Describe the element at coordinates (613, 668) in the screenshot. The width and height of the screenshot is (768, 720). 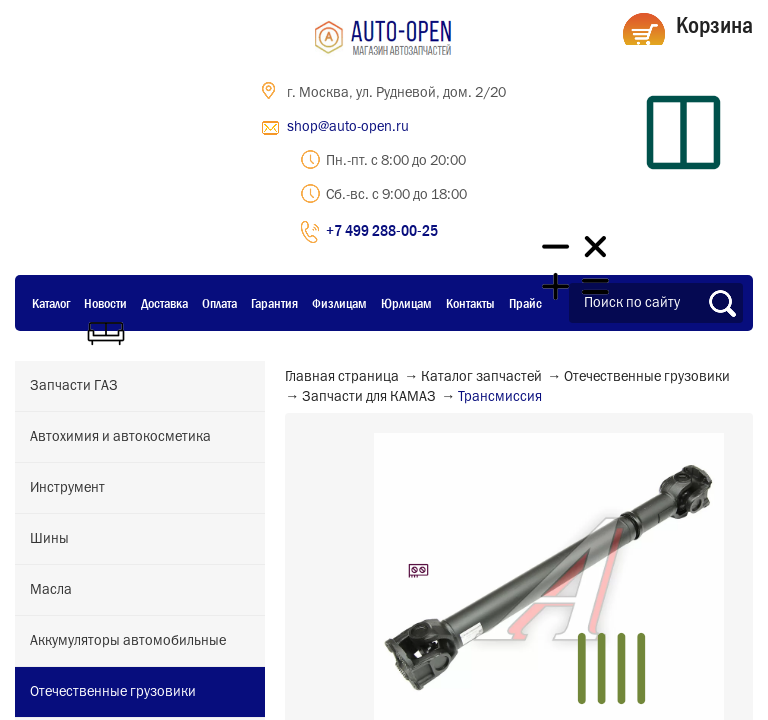
I see `indicates a count or tally of four` at that location.